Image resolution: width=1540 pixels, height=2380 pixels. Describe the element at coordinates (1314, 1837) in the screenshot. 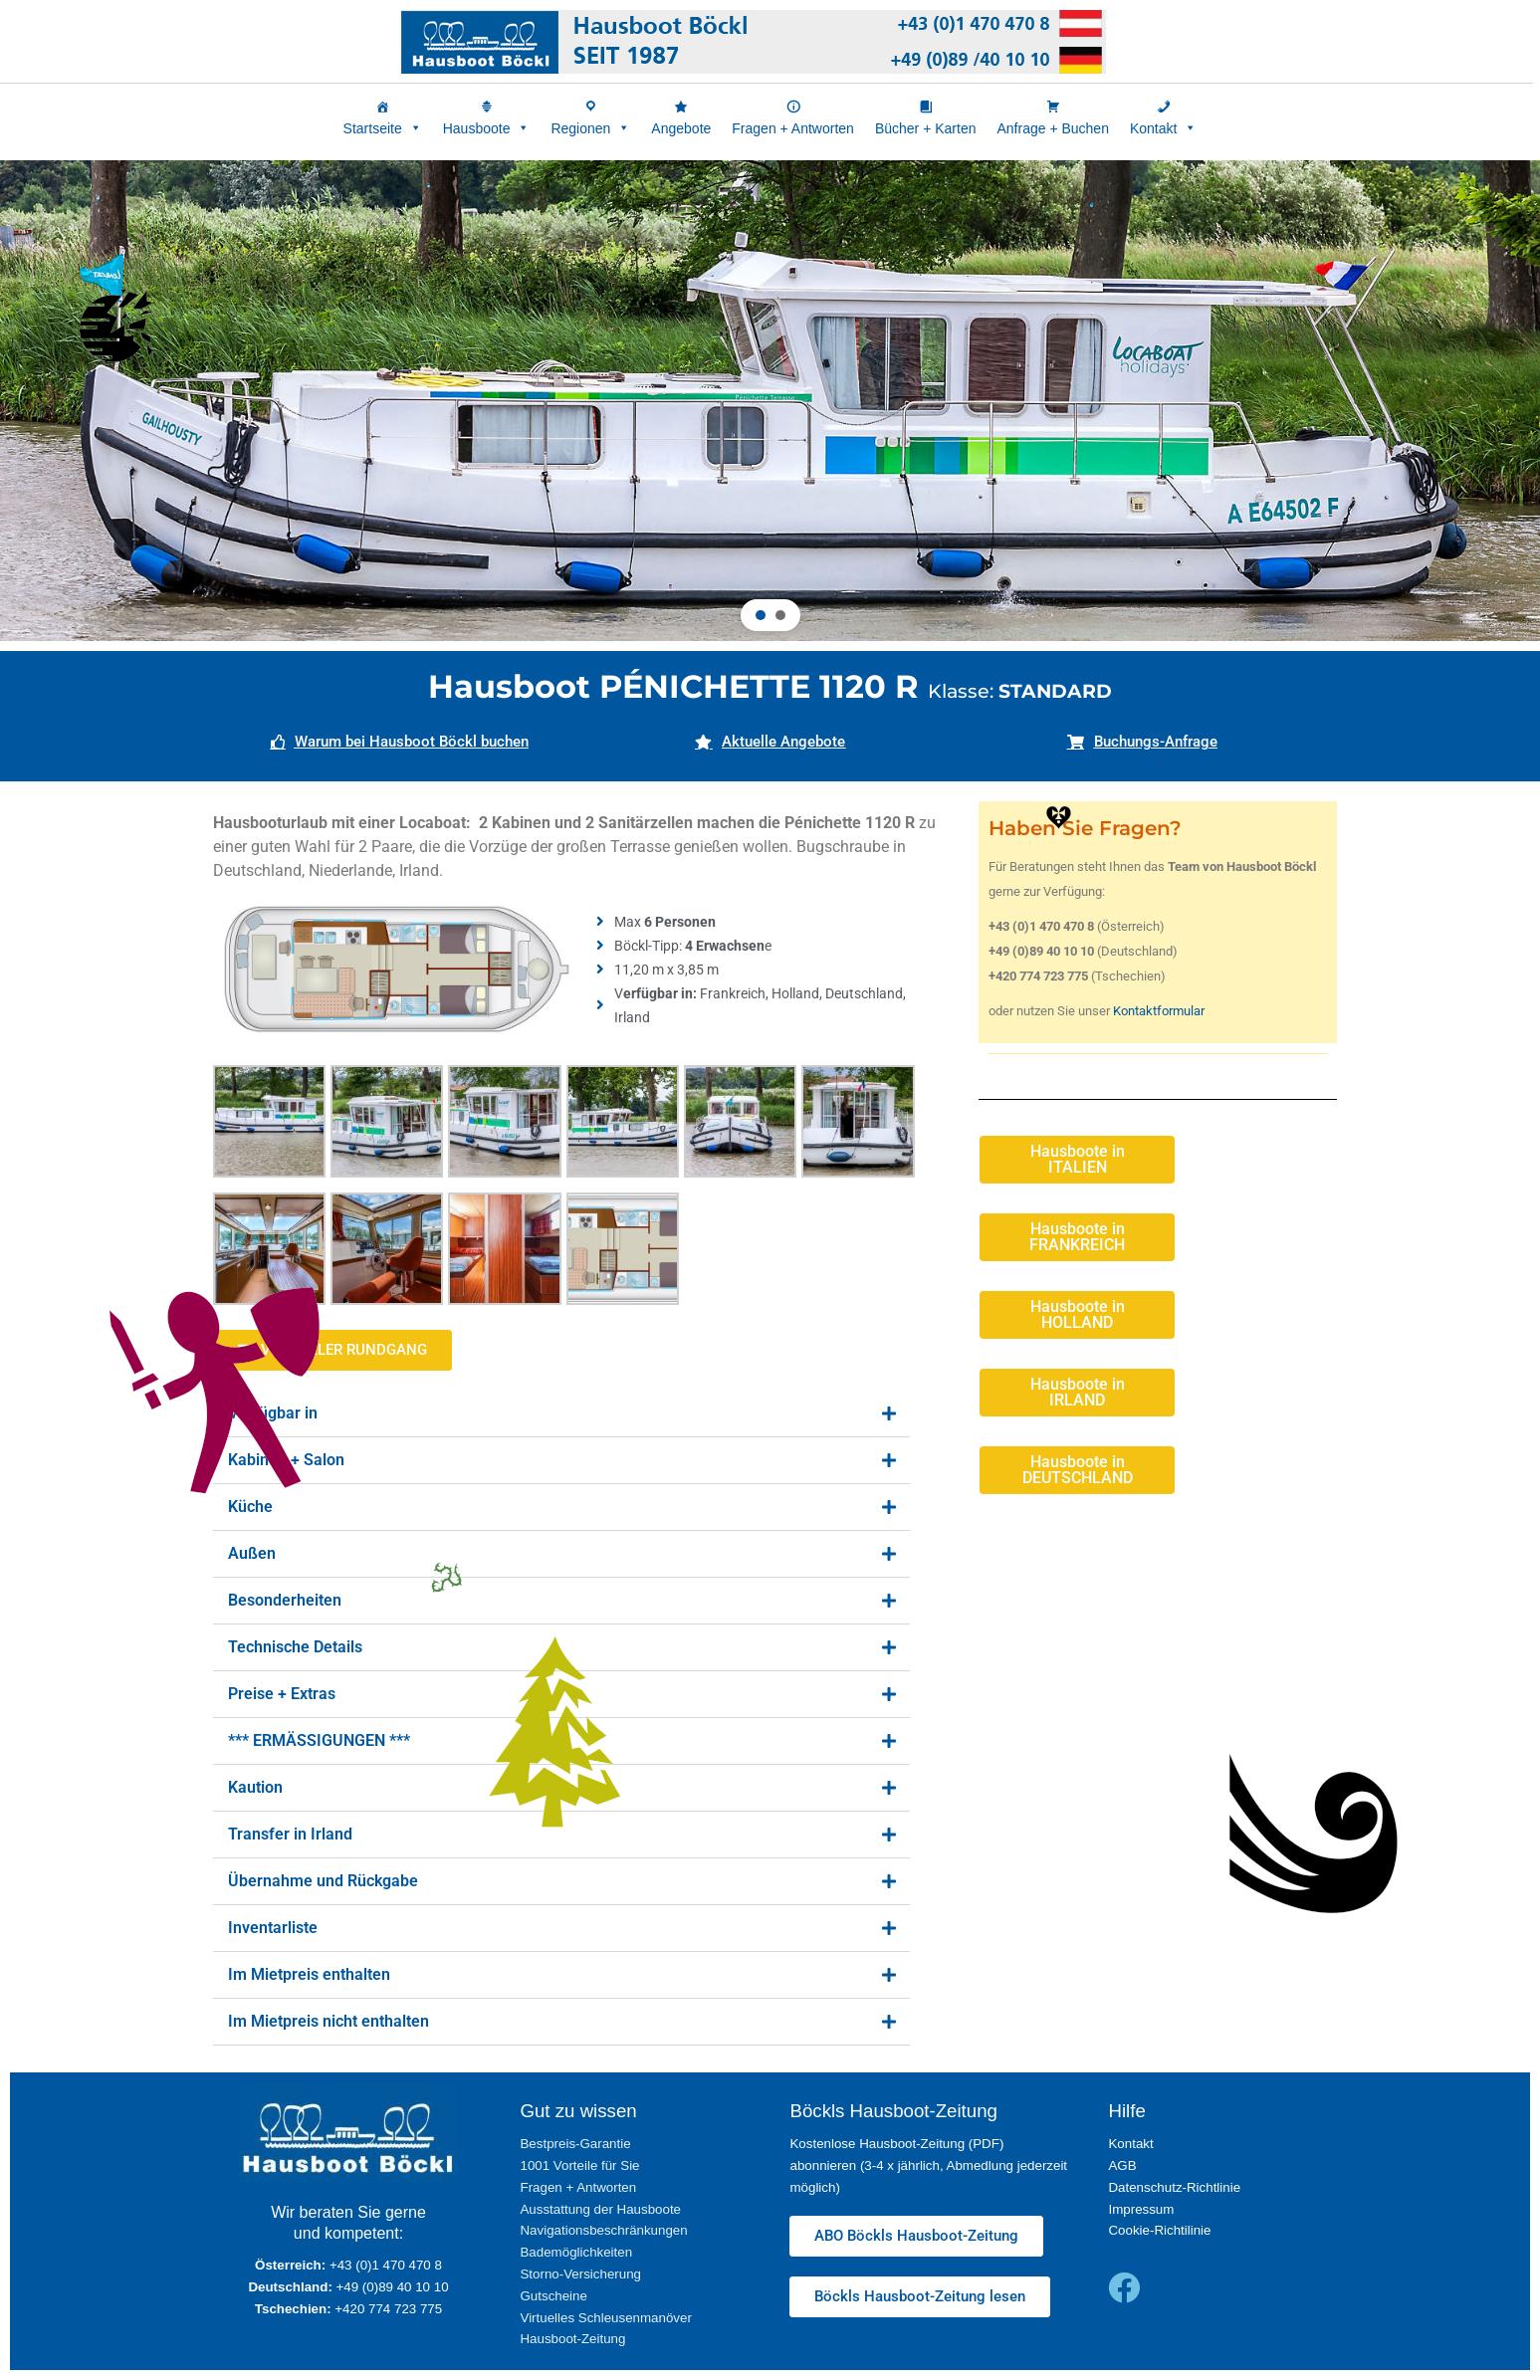

I see `indicates wind or air element in a game` at that location.